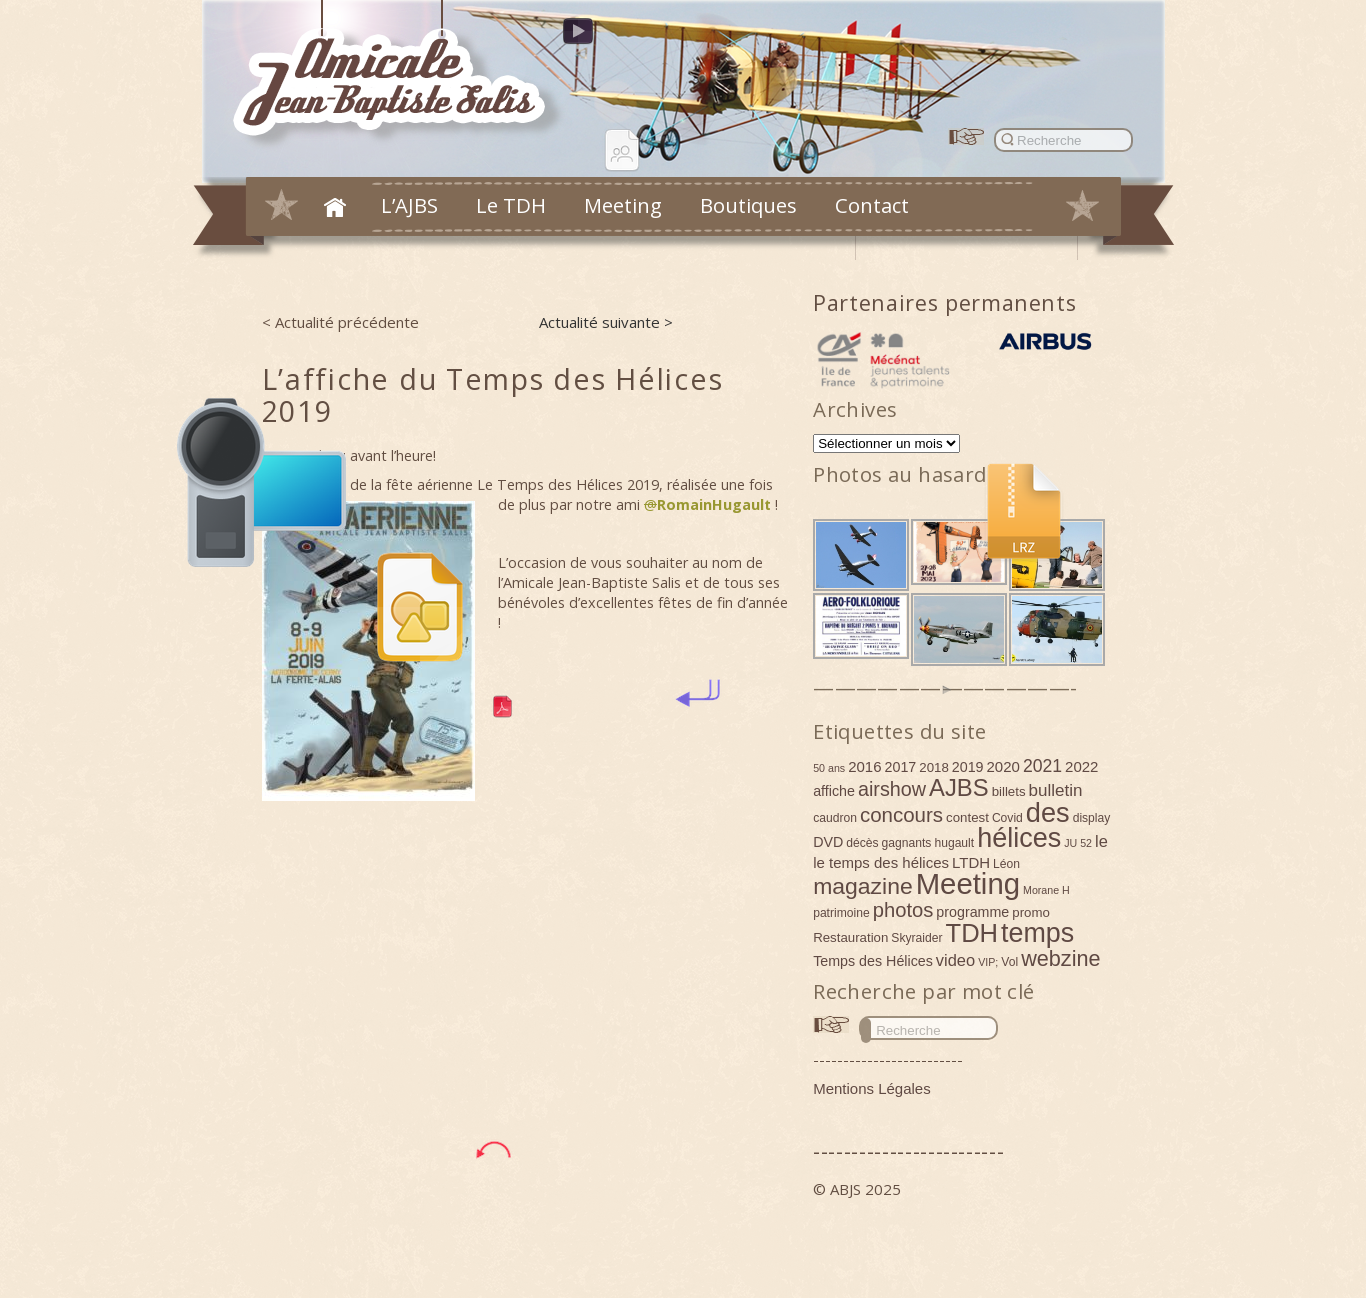  Describe the element at coordinates (1024, 513) in the screenshot. I see `an lrzip compressed archive file` at that location.